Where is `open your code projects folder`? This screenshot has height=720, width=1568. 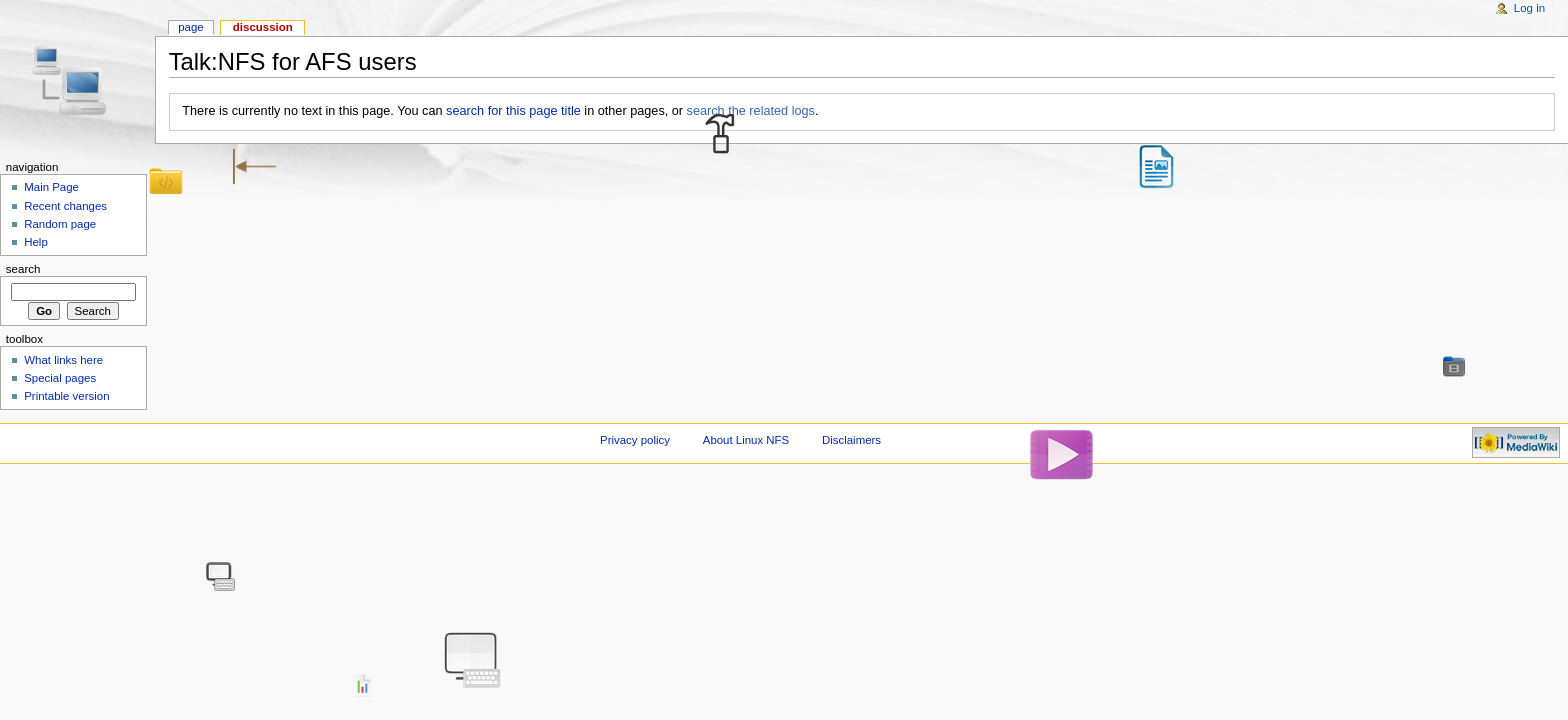
open your code projects folder is located at coordinates (166, 181).